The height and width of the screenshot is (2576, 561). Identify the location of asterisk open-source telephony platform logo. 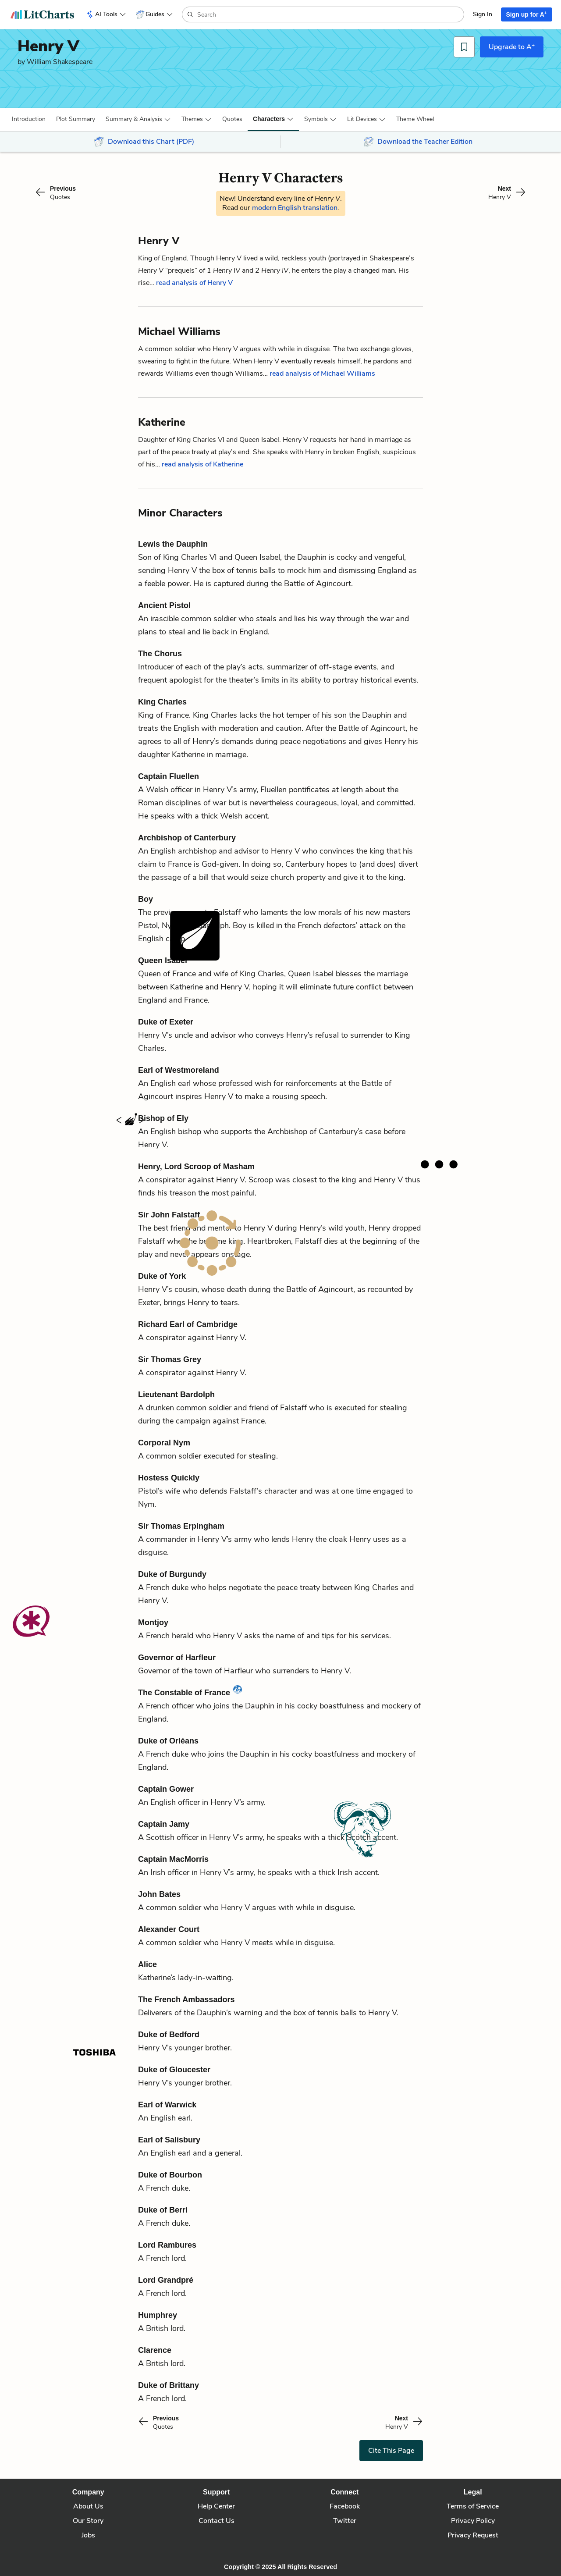
(31, 1621).